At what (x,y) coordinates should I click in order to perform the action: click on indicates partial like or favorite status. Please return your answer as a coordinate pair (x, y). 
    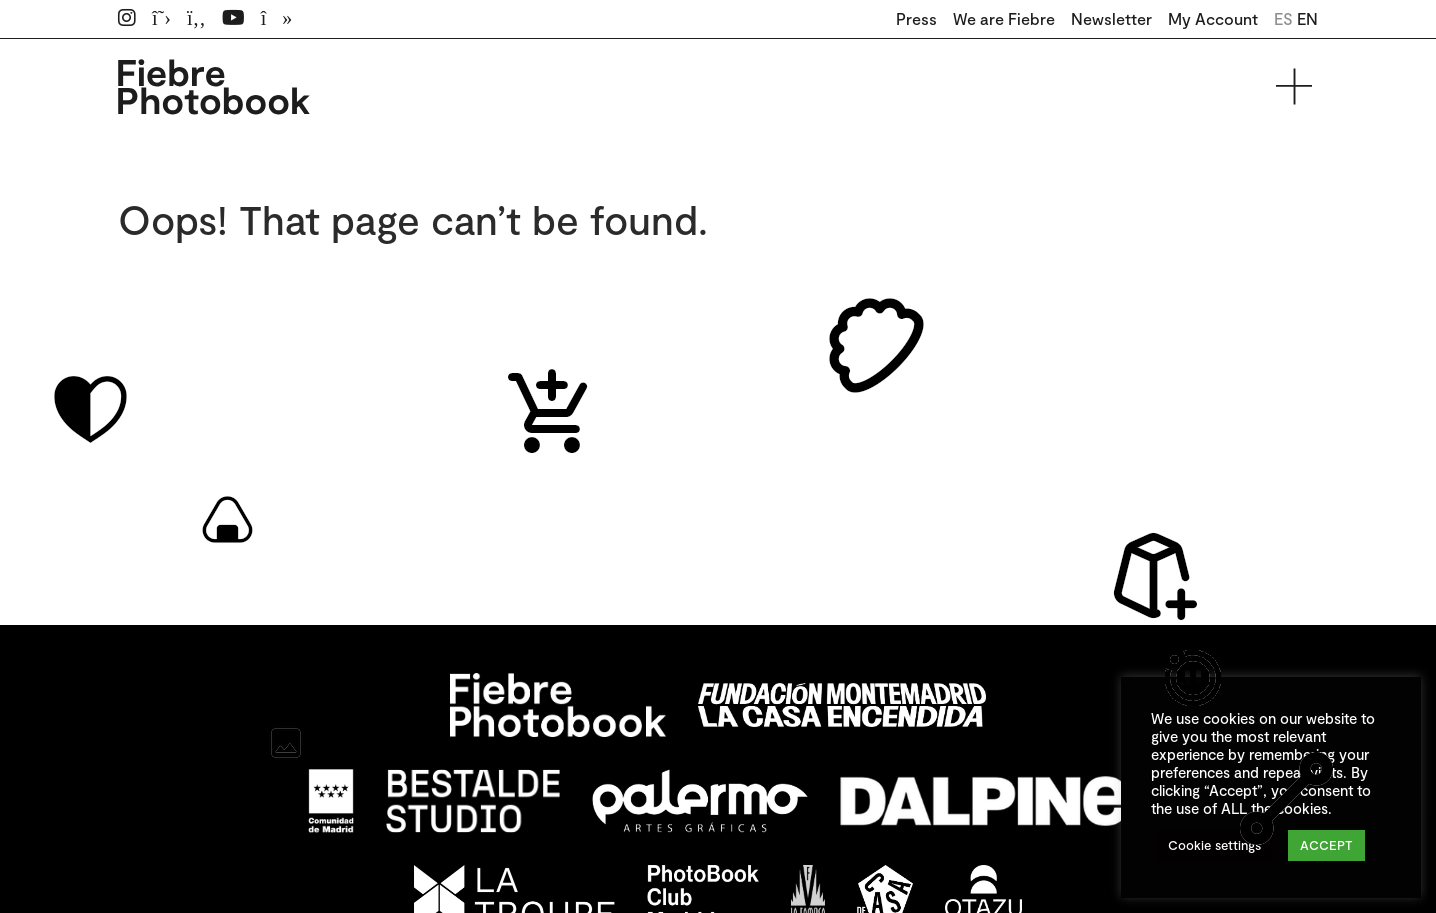
    Looking at the image, I should click on (90, 409).